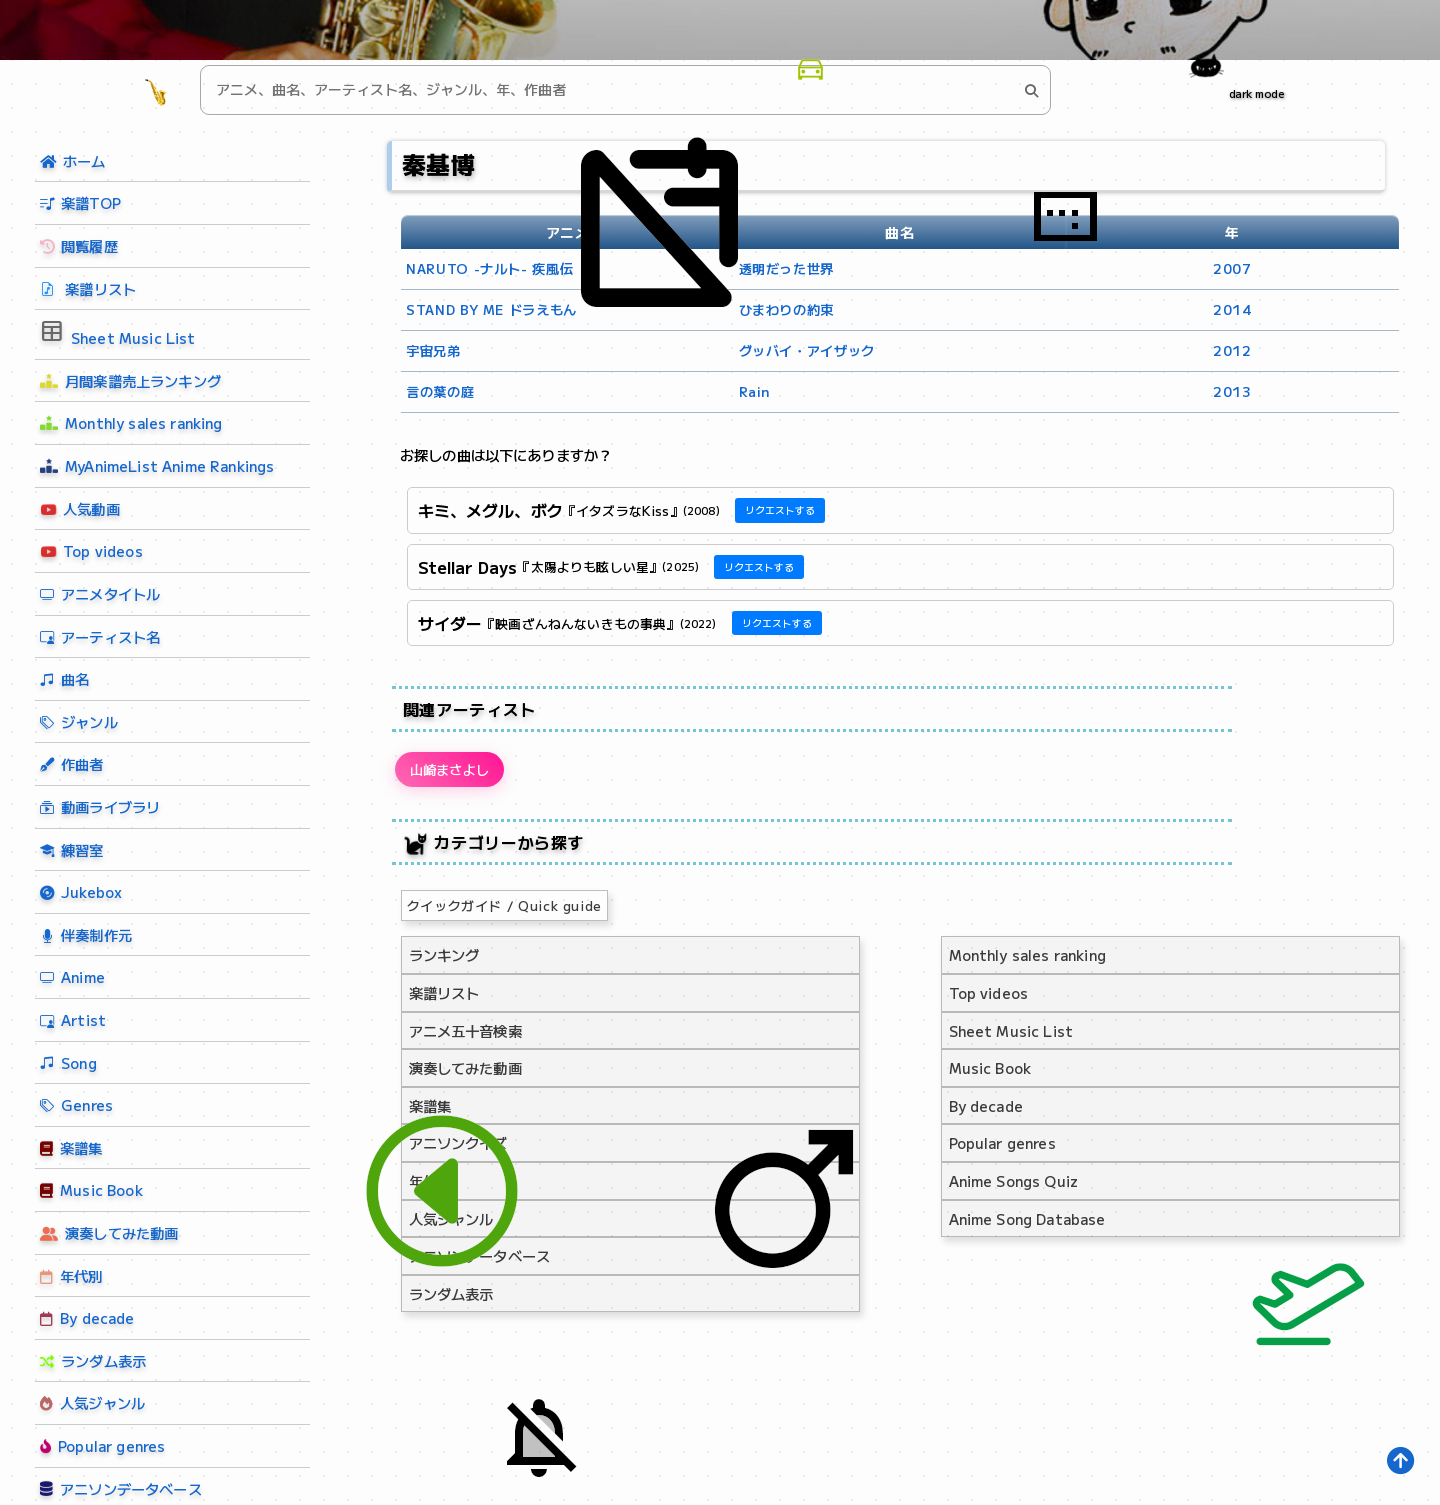 This screenshot has height=1505, width=1440. Describe the element at coordinates (810, 69) in the screenshot. I see `access vehicle or car-related settings` at that location.